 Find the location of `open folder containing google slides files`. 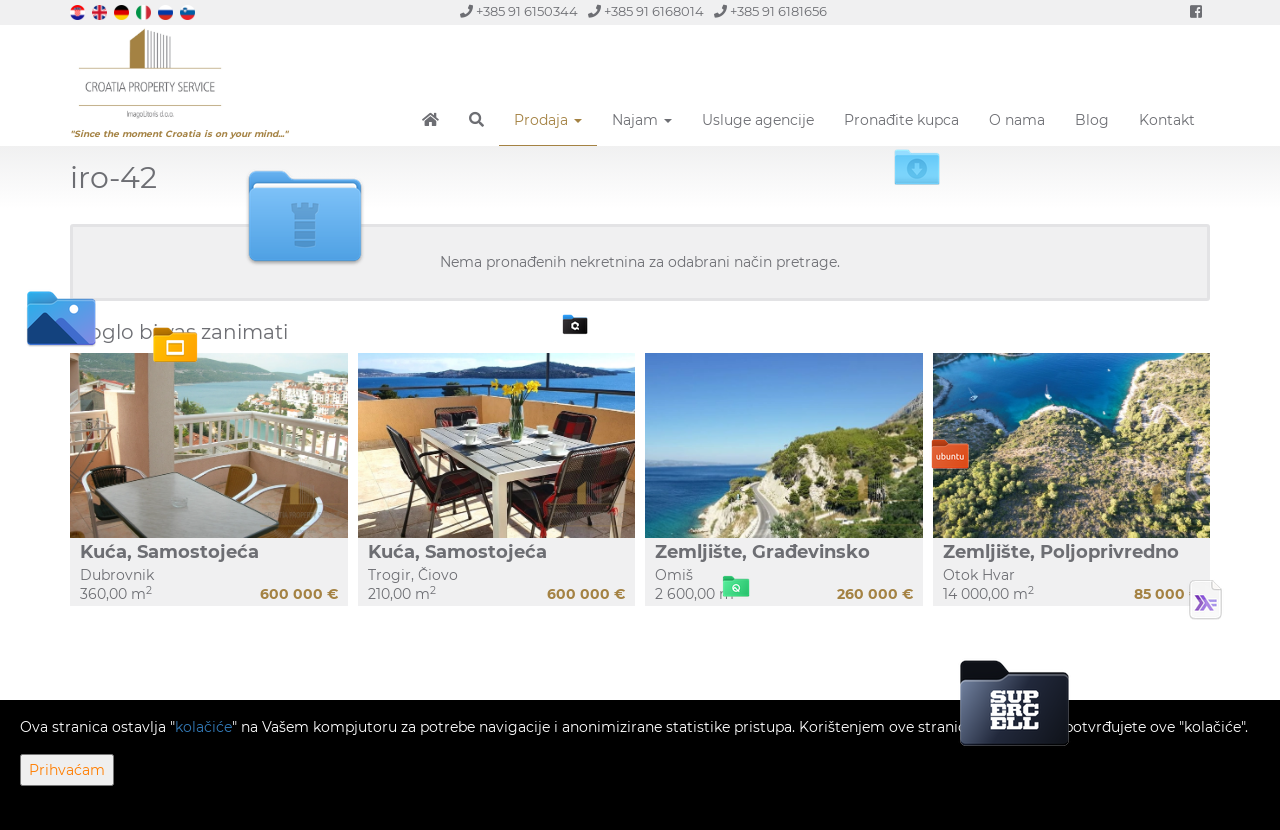

open folder containing google slides files is located at coordinates (175, 346).